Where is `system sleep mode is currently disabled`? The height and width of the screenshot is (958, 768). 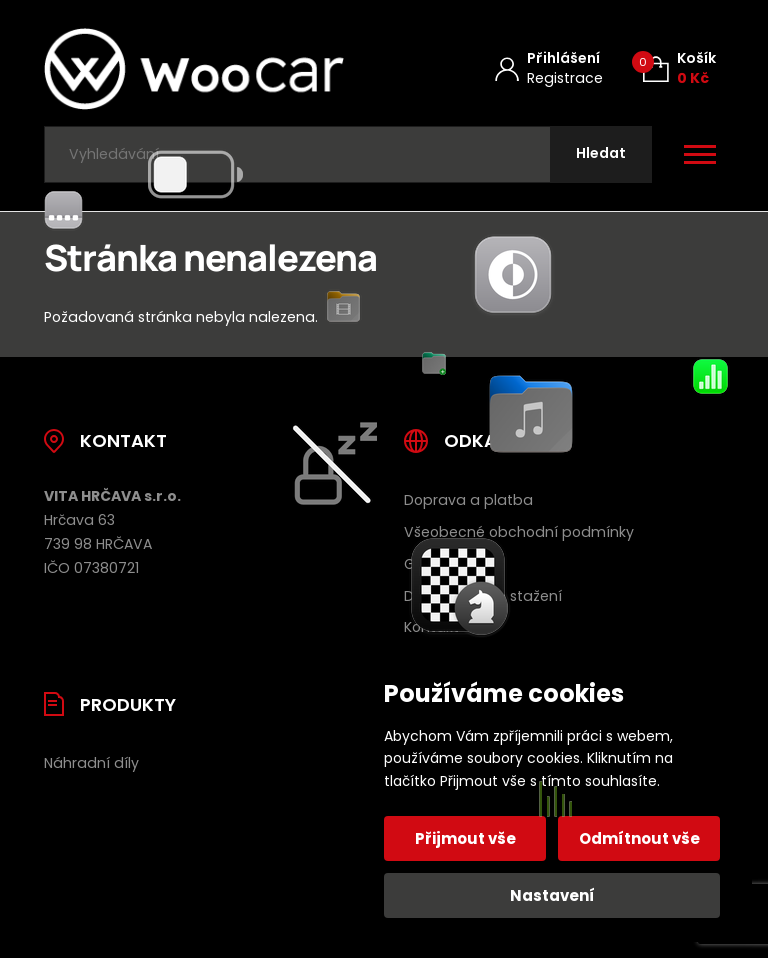
system sleep mode is currently disabled is located at coordinates (334, 463).